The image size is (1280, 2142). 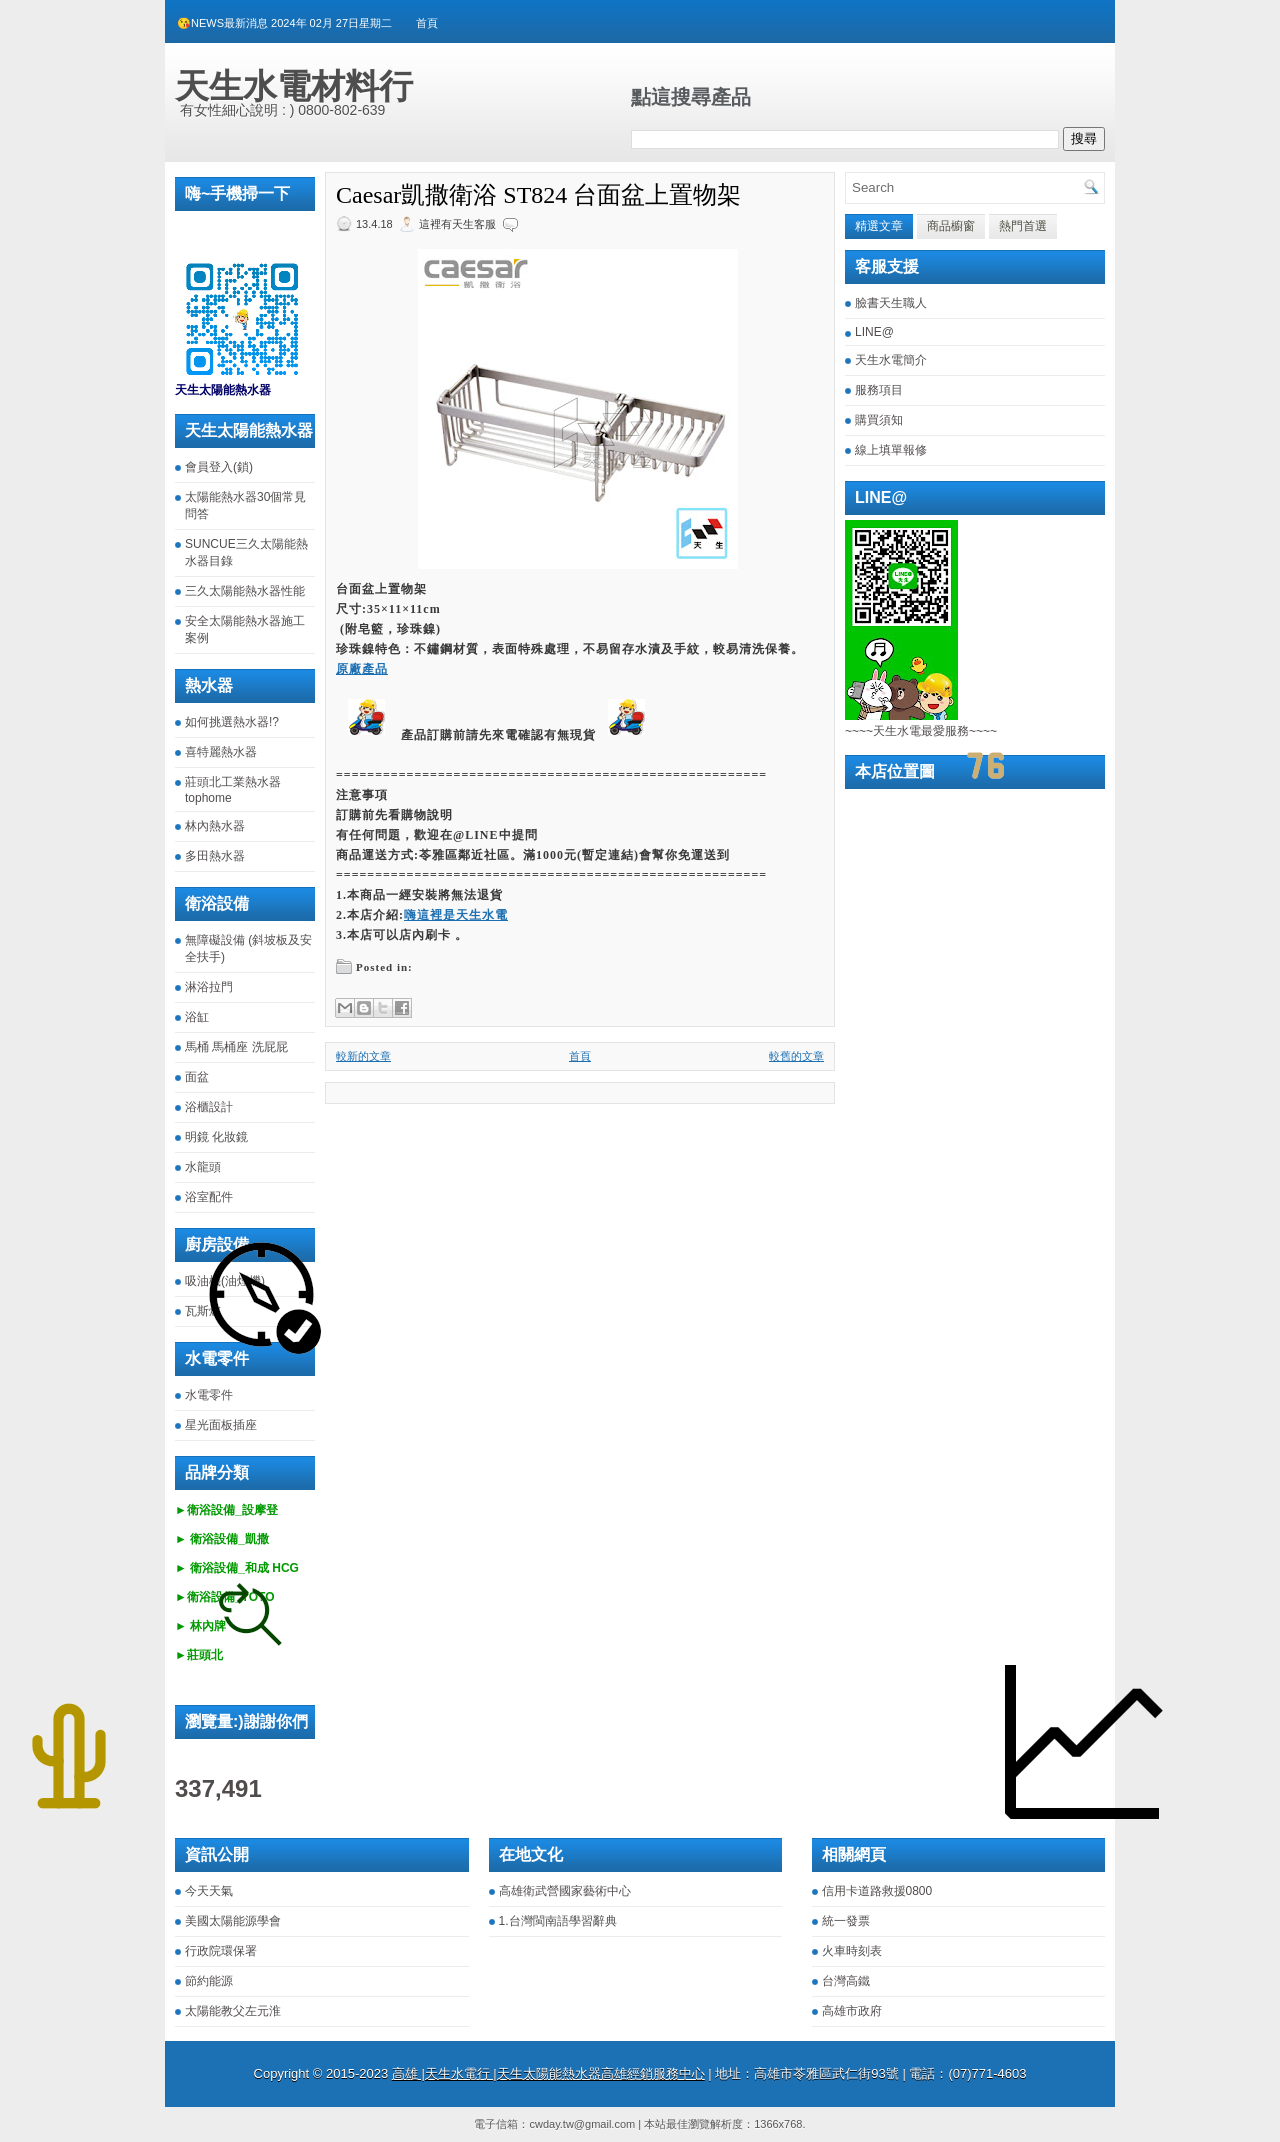 I want to click on indicates desert or arid climate setting, so click(x=69, y=1756).